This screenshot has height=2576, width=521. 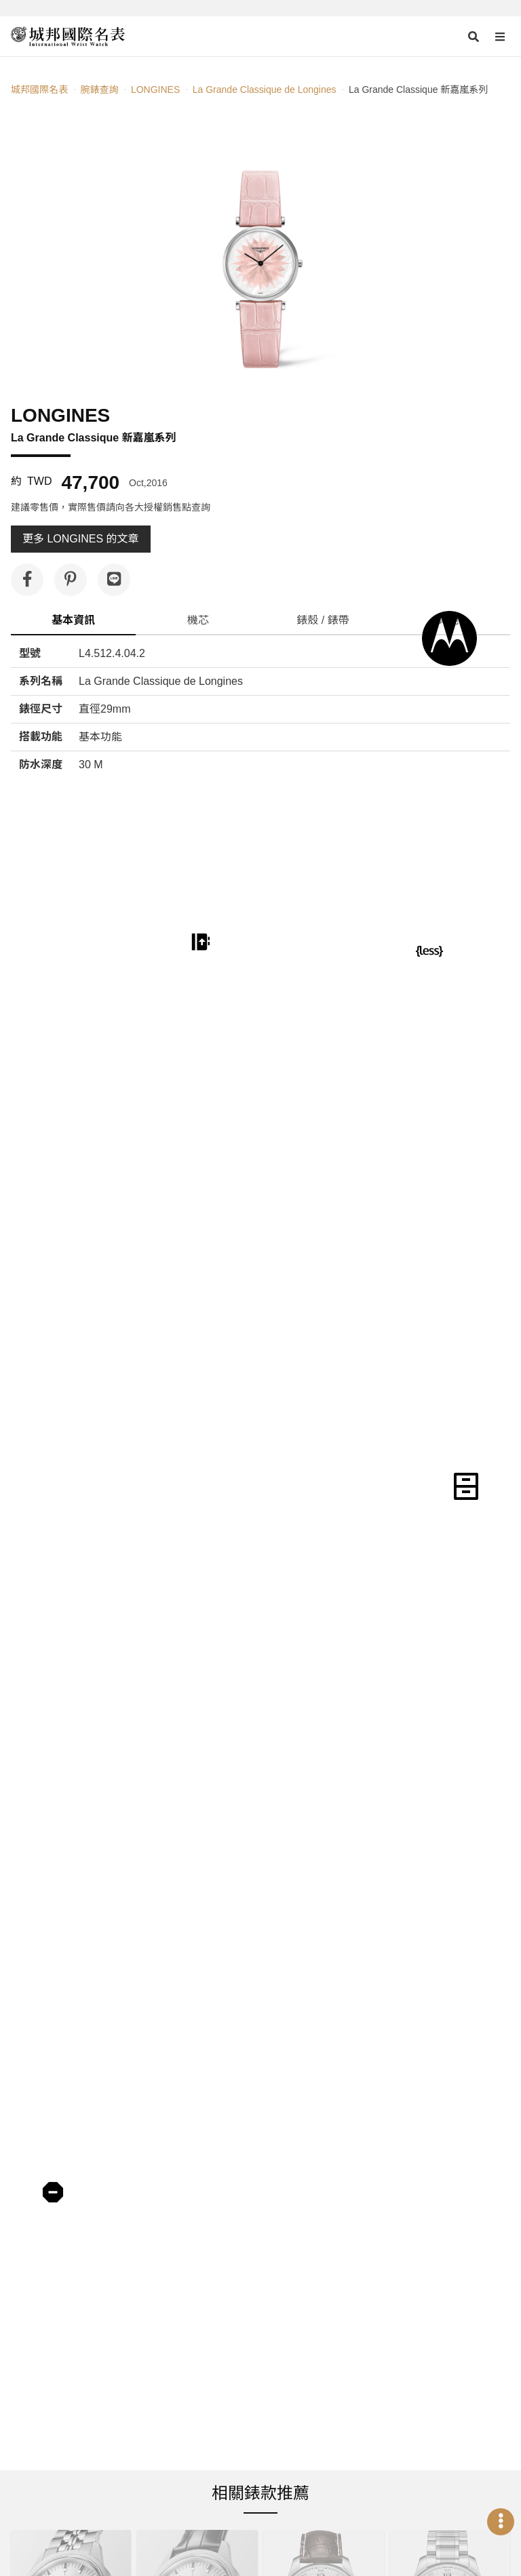 What do you see at coordinates (53, 2192) in the screenshot?
I see `indicates spam or blocked content` at bounding box center [53, 2192].